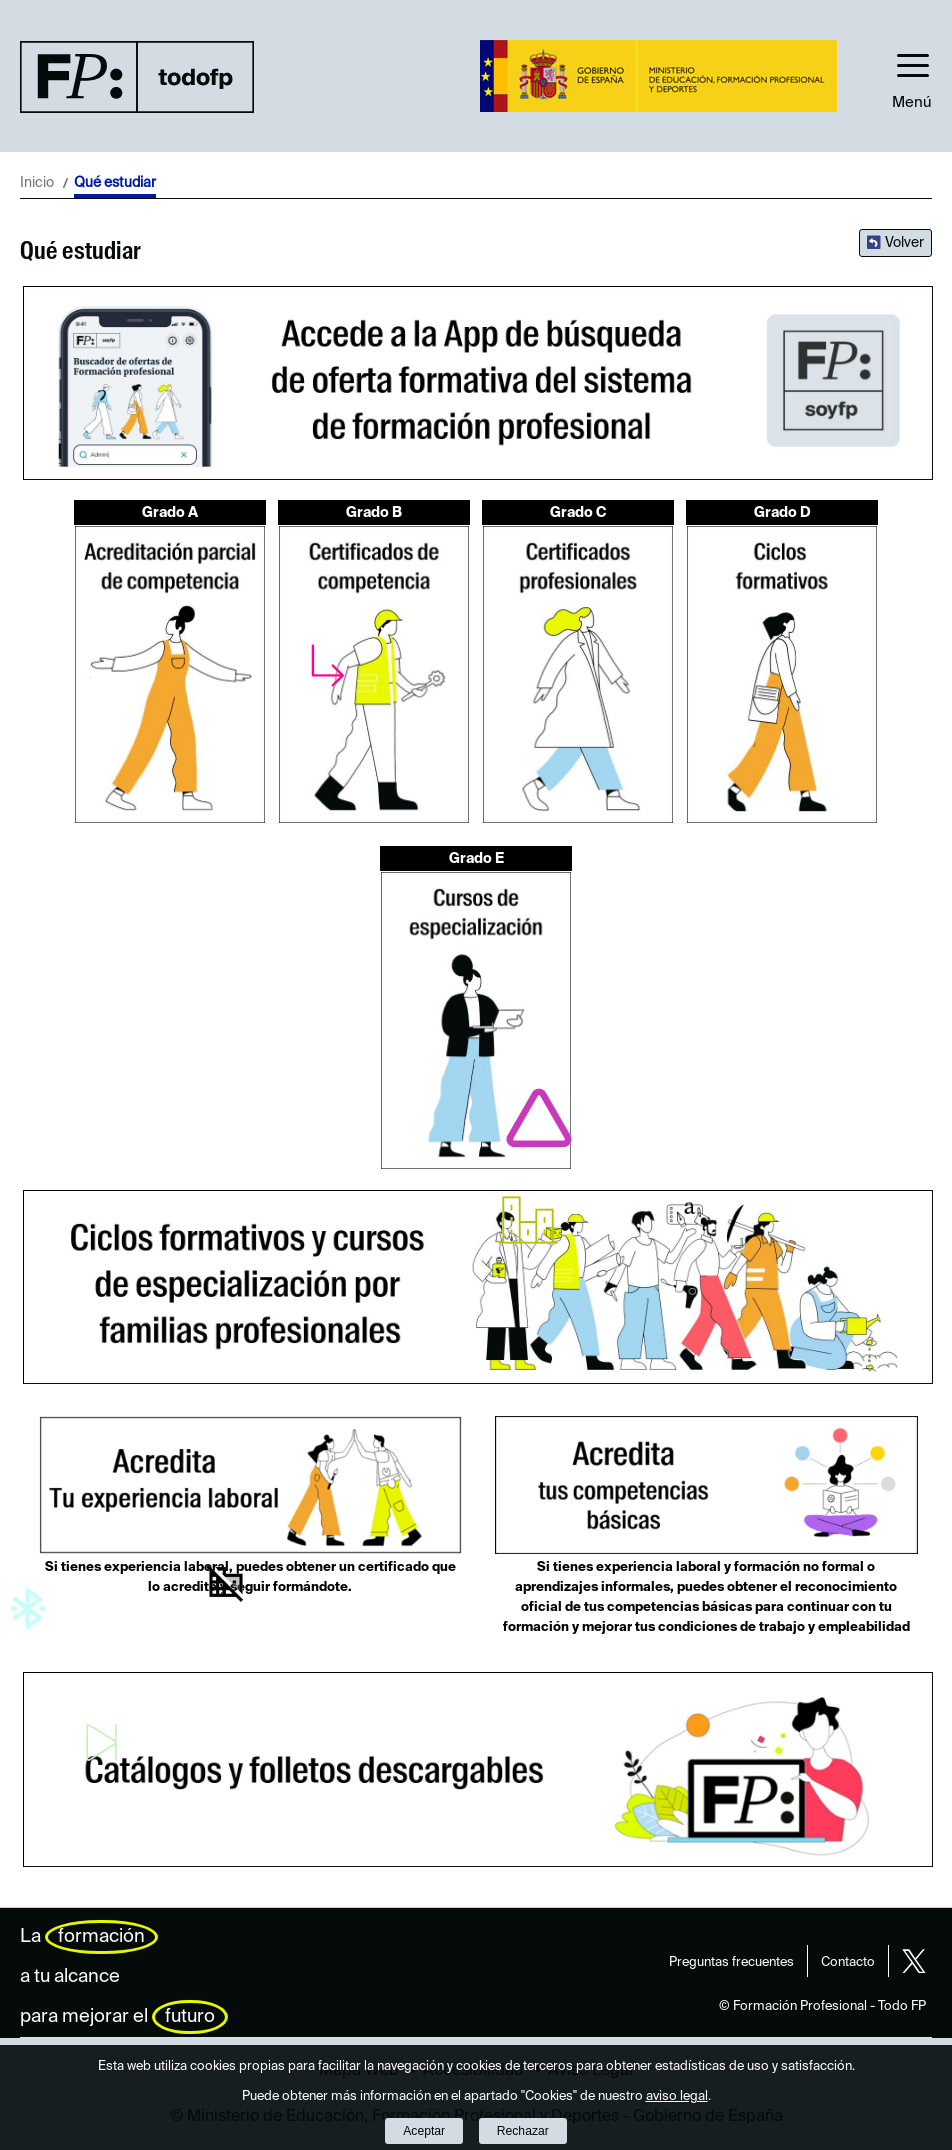  What do you see at coordinates (27, 1608) in the screenshot?
I see `indicates bluetooth is connected to a device` at bounding box center [27, 1608].